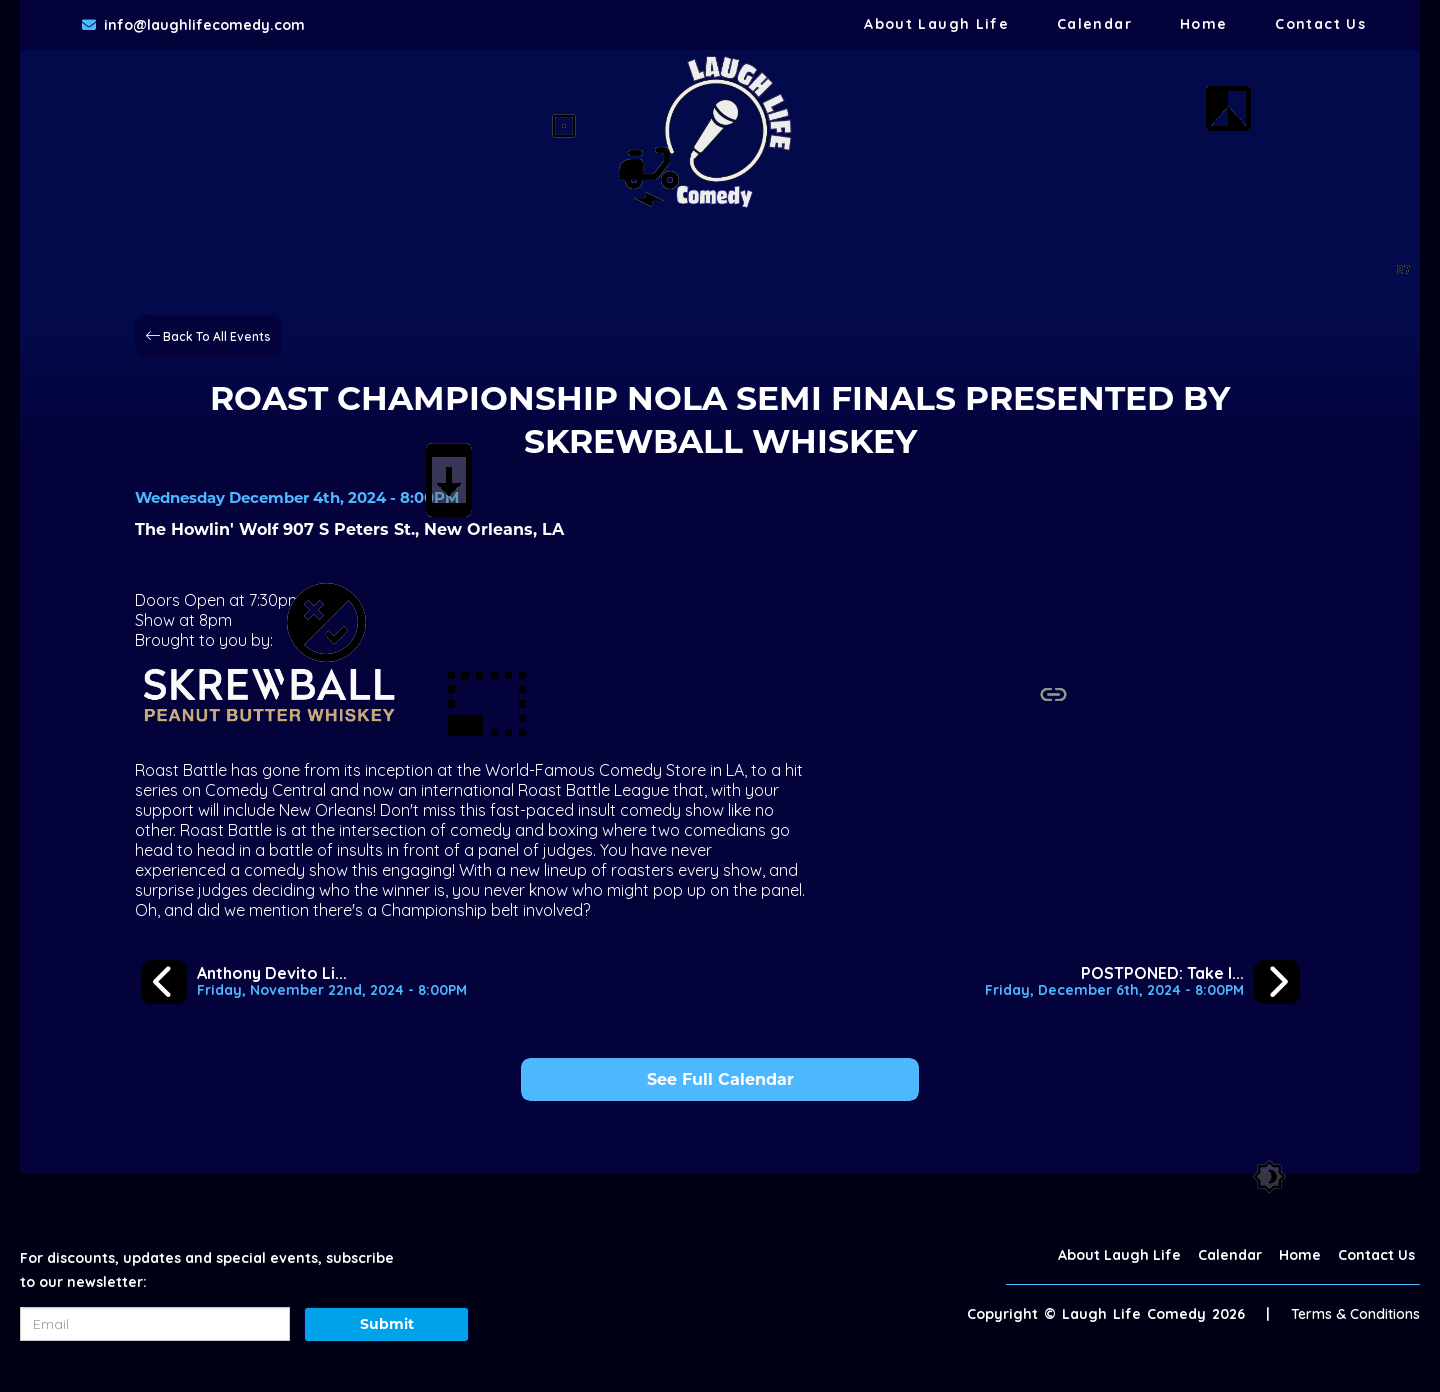  What do you see at coordinates (326, 622) in the screenshot?
I see `indicates an unreliable or intermittent test result` at bounding box center [326, 622].